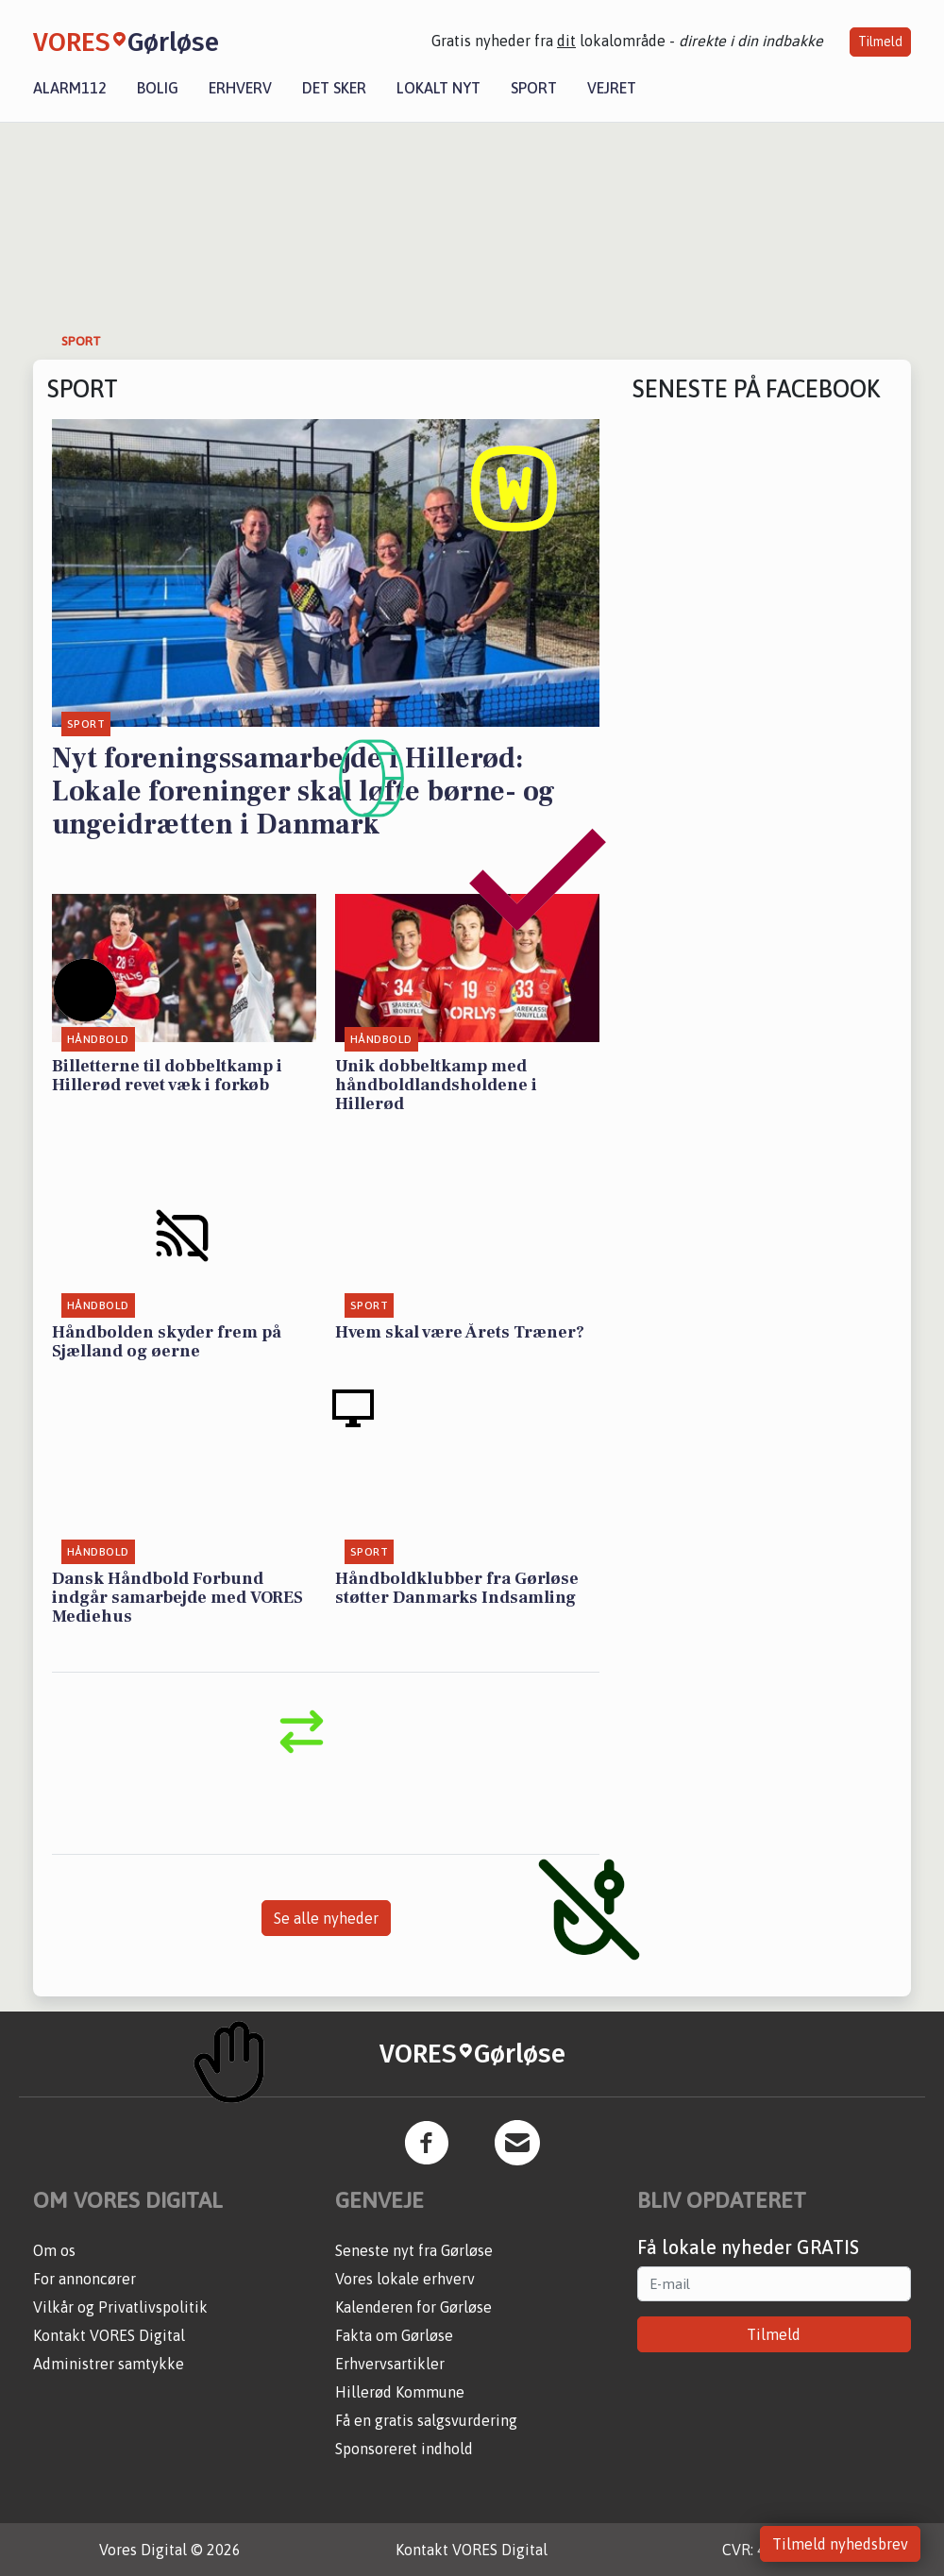  I want to click on switch to desktop view, so click(353, 1408).